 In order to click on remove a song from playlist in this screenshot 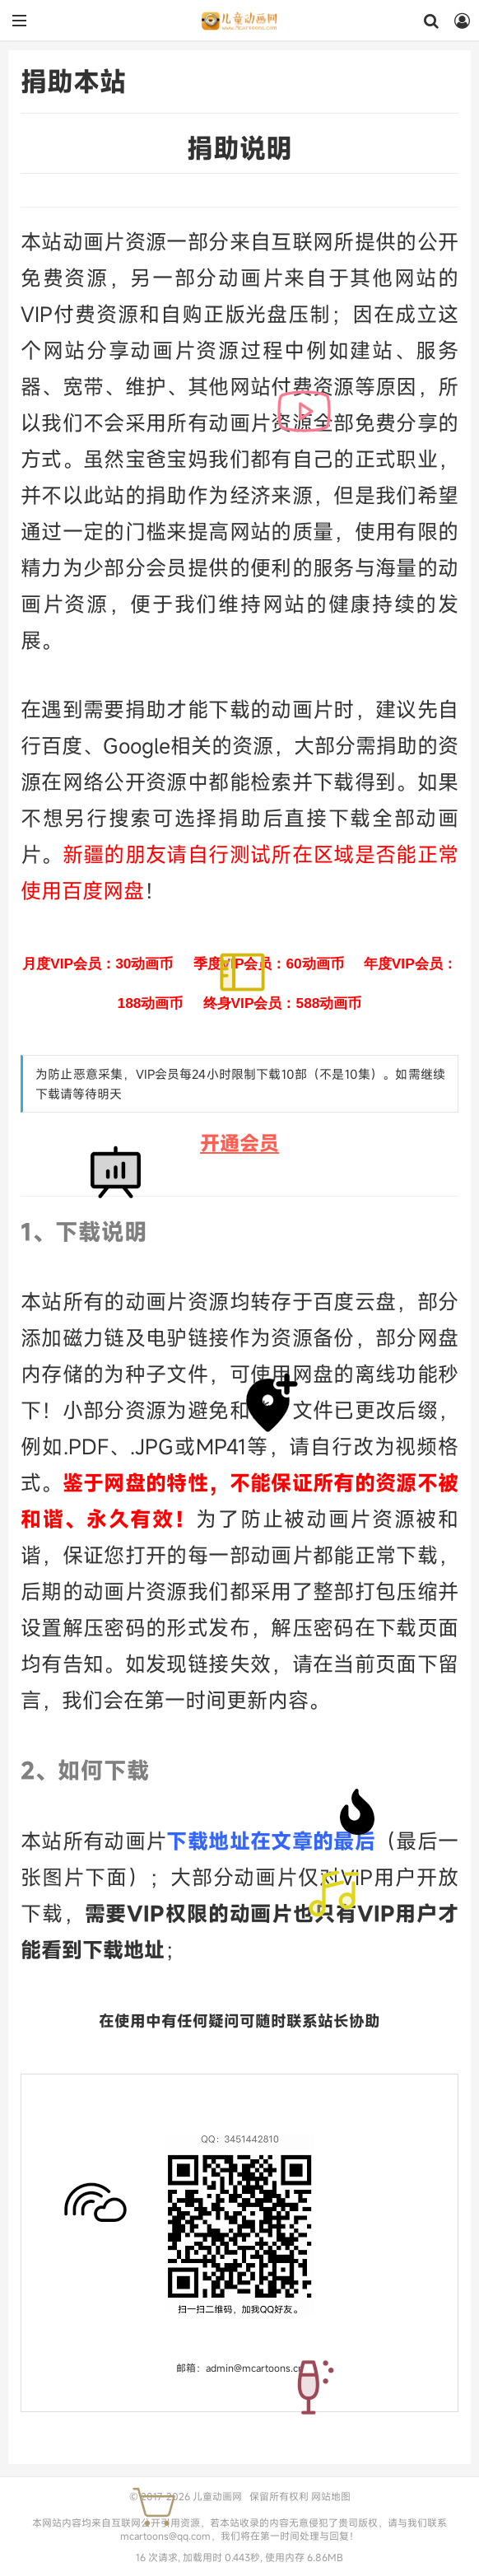, I will do `click(335, 1892)`.